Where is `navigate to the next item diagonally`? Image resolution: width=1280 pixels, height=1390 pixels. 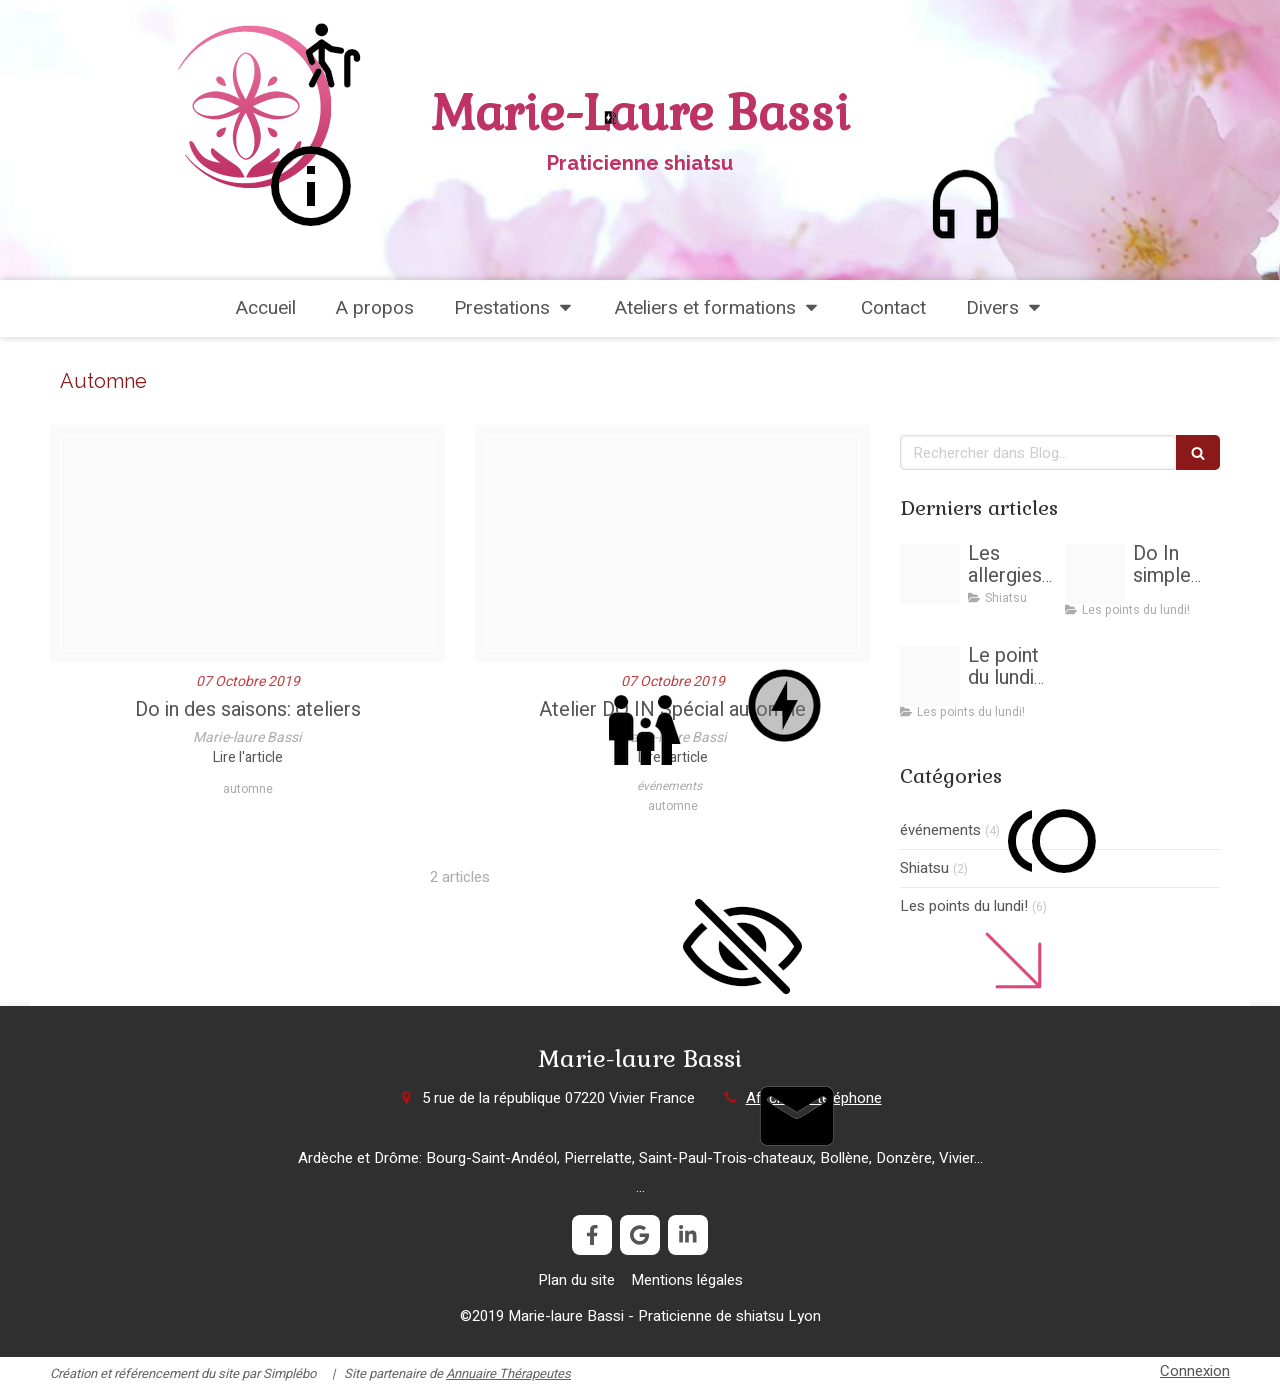 navigate to the next item diagonally is located at coordinates (1013, 960).